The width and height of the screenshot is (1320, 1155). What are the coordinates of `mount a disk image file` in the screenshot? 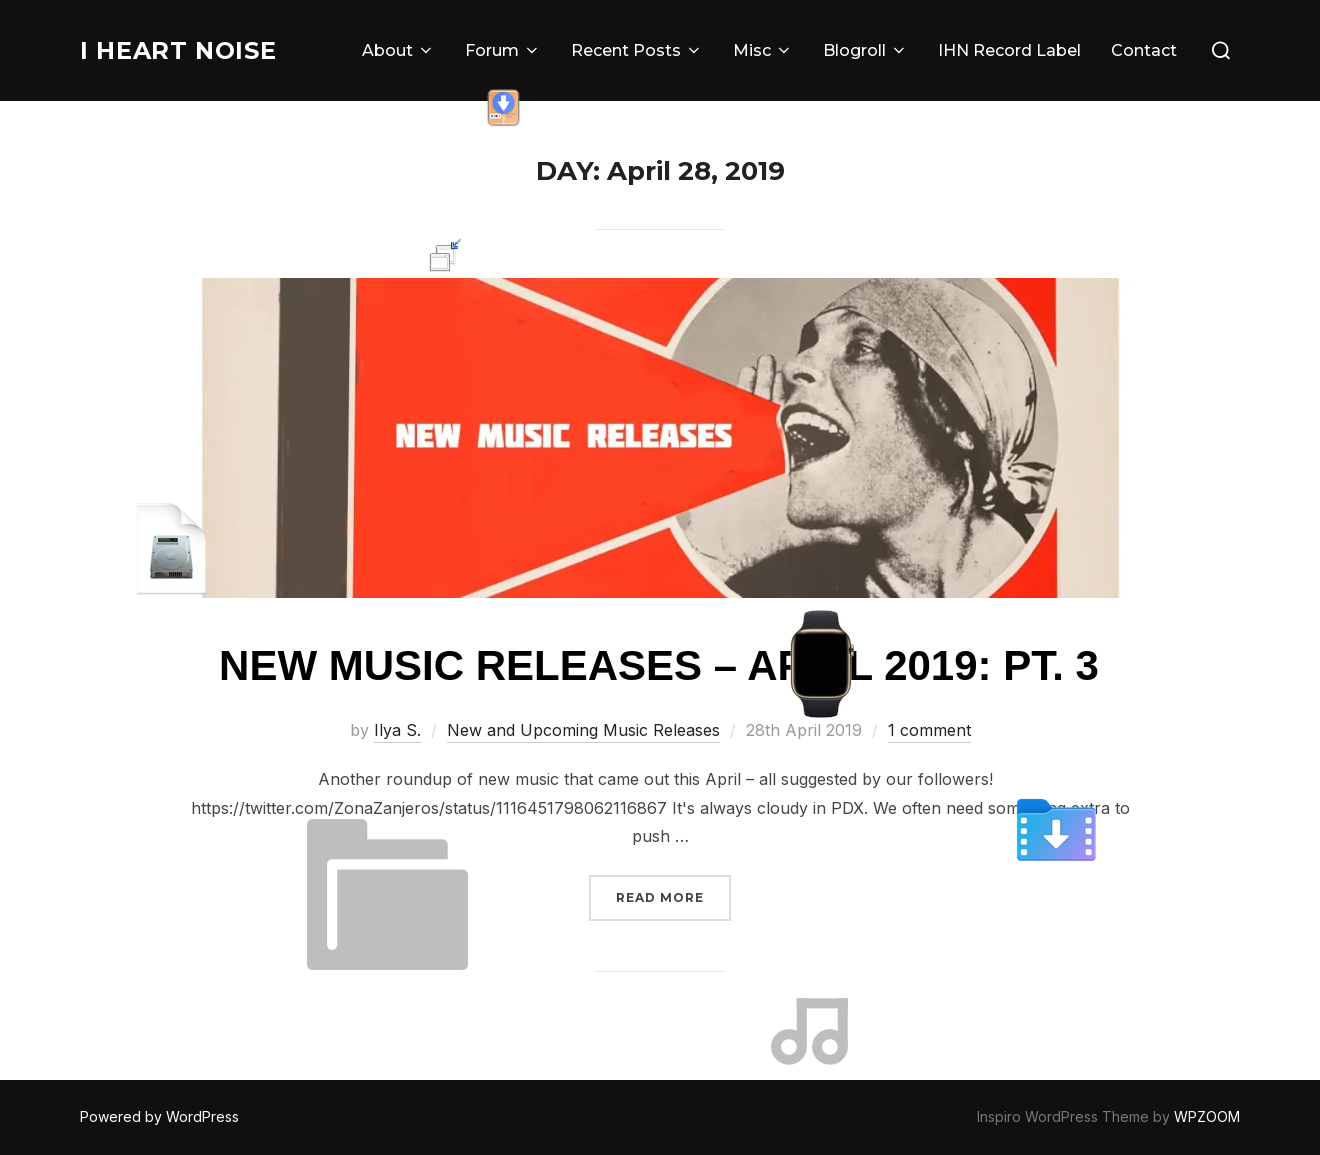 It's located at (171, 550).